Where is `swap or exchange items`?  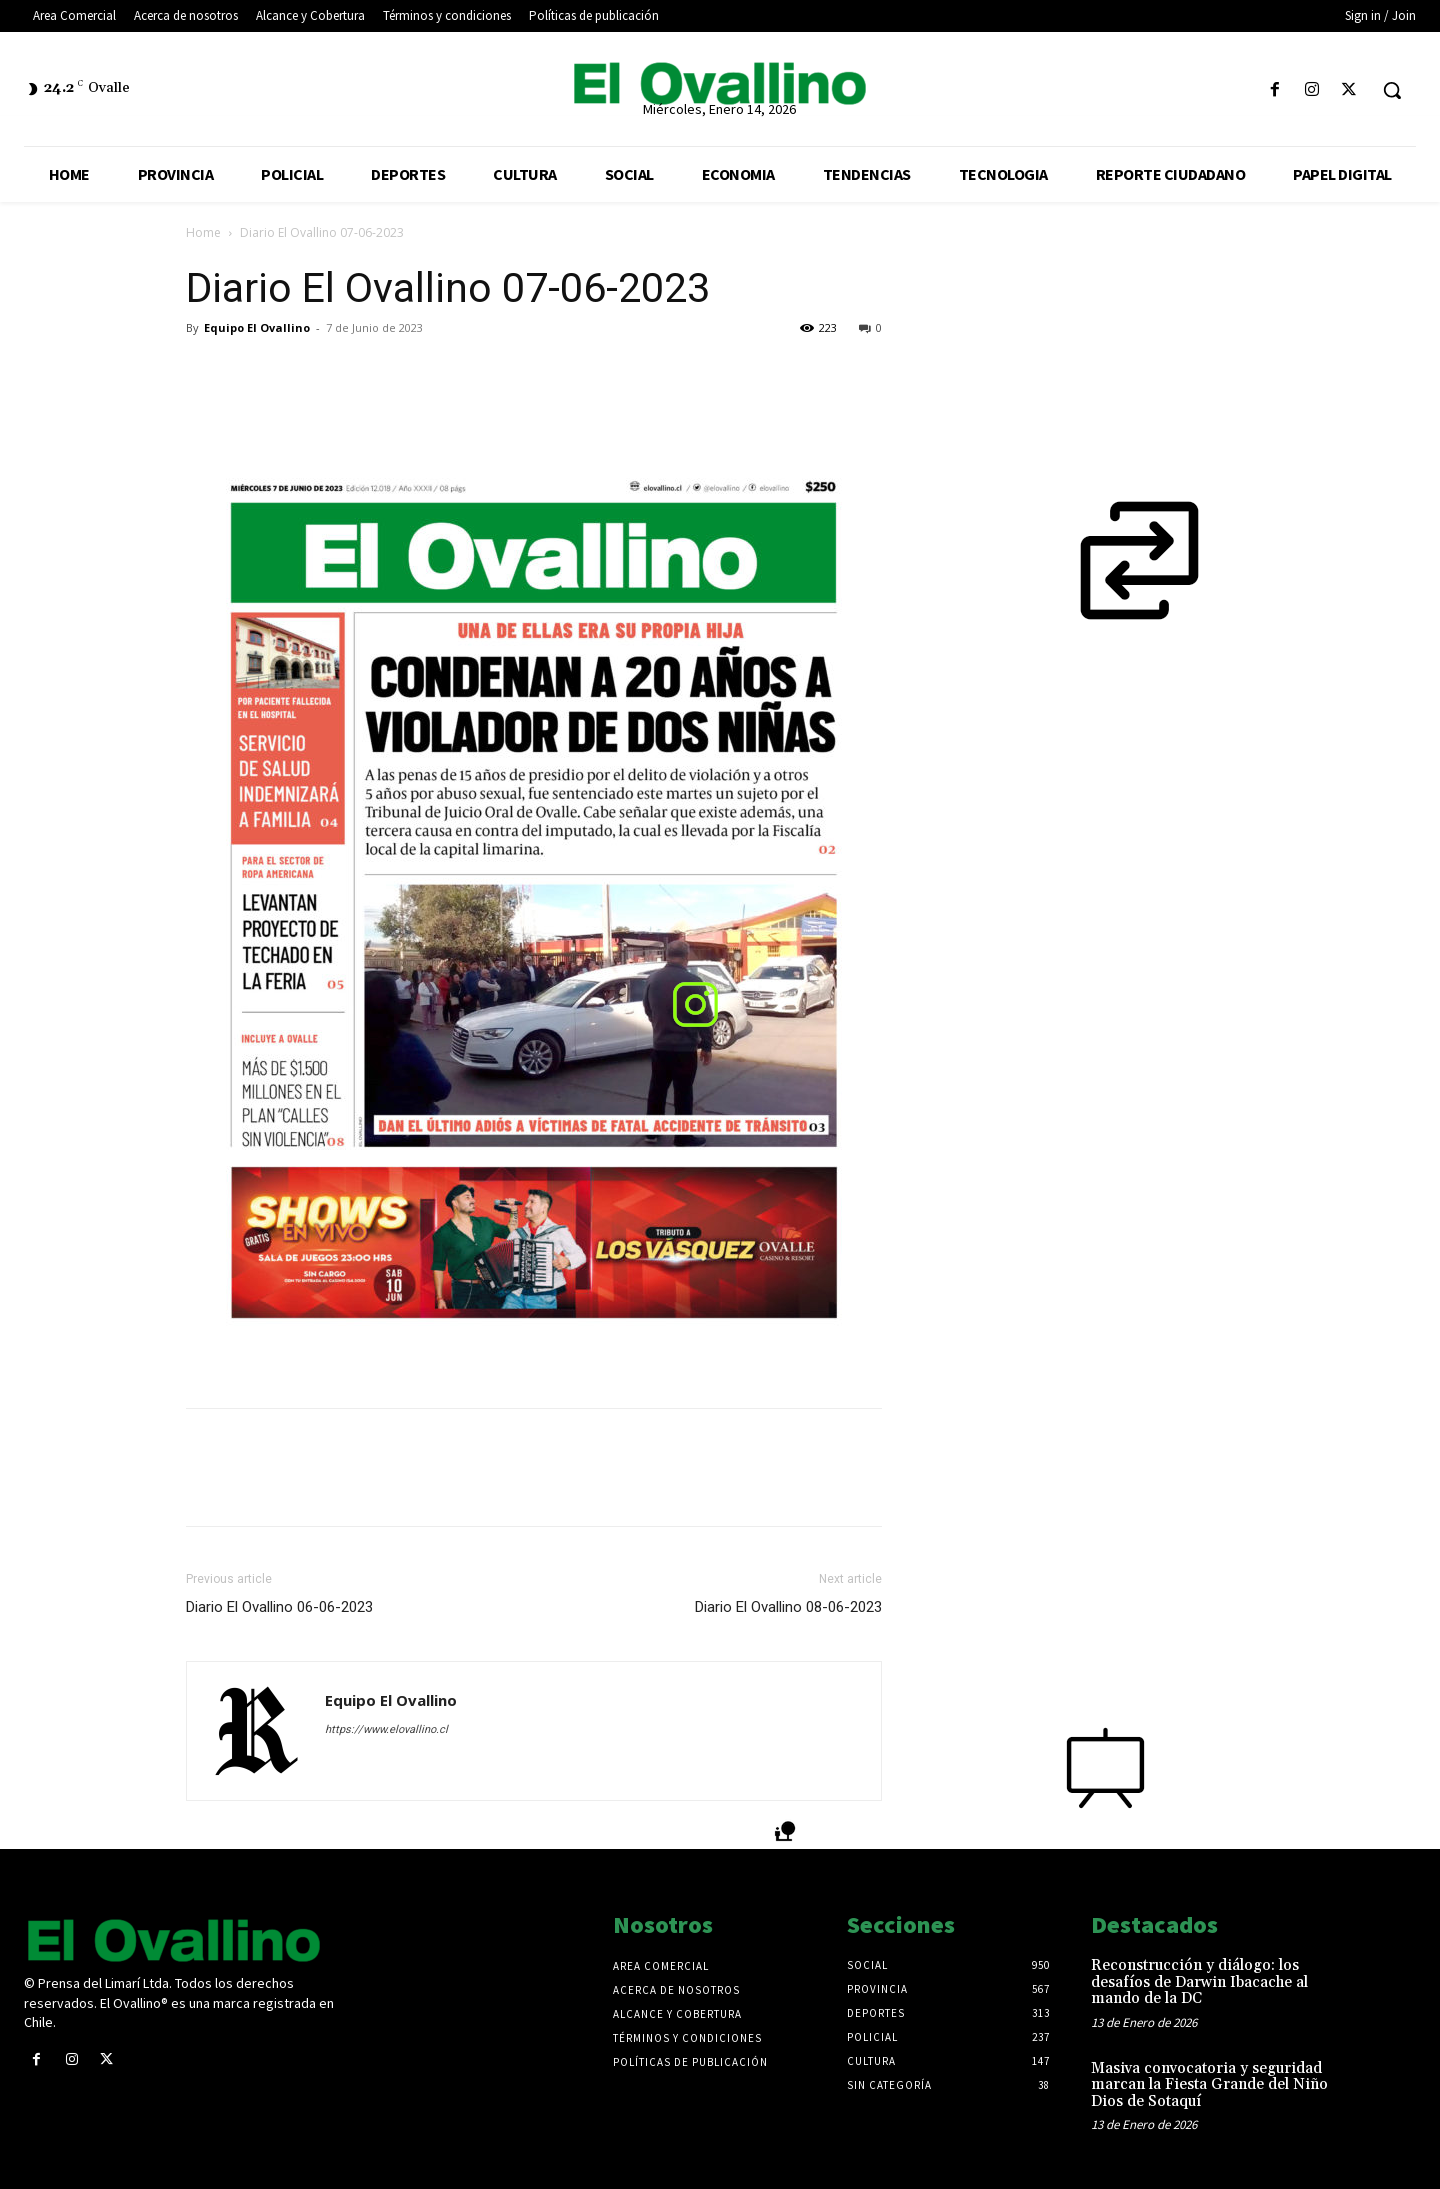
swap or exchange items is located at coordinates (1139, 560).